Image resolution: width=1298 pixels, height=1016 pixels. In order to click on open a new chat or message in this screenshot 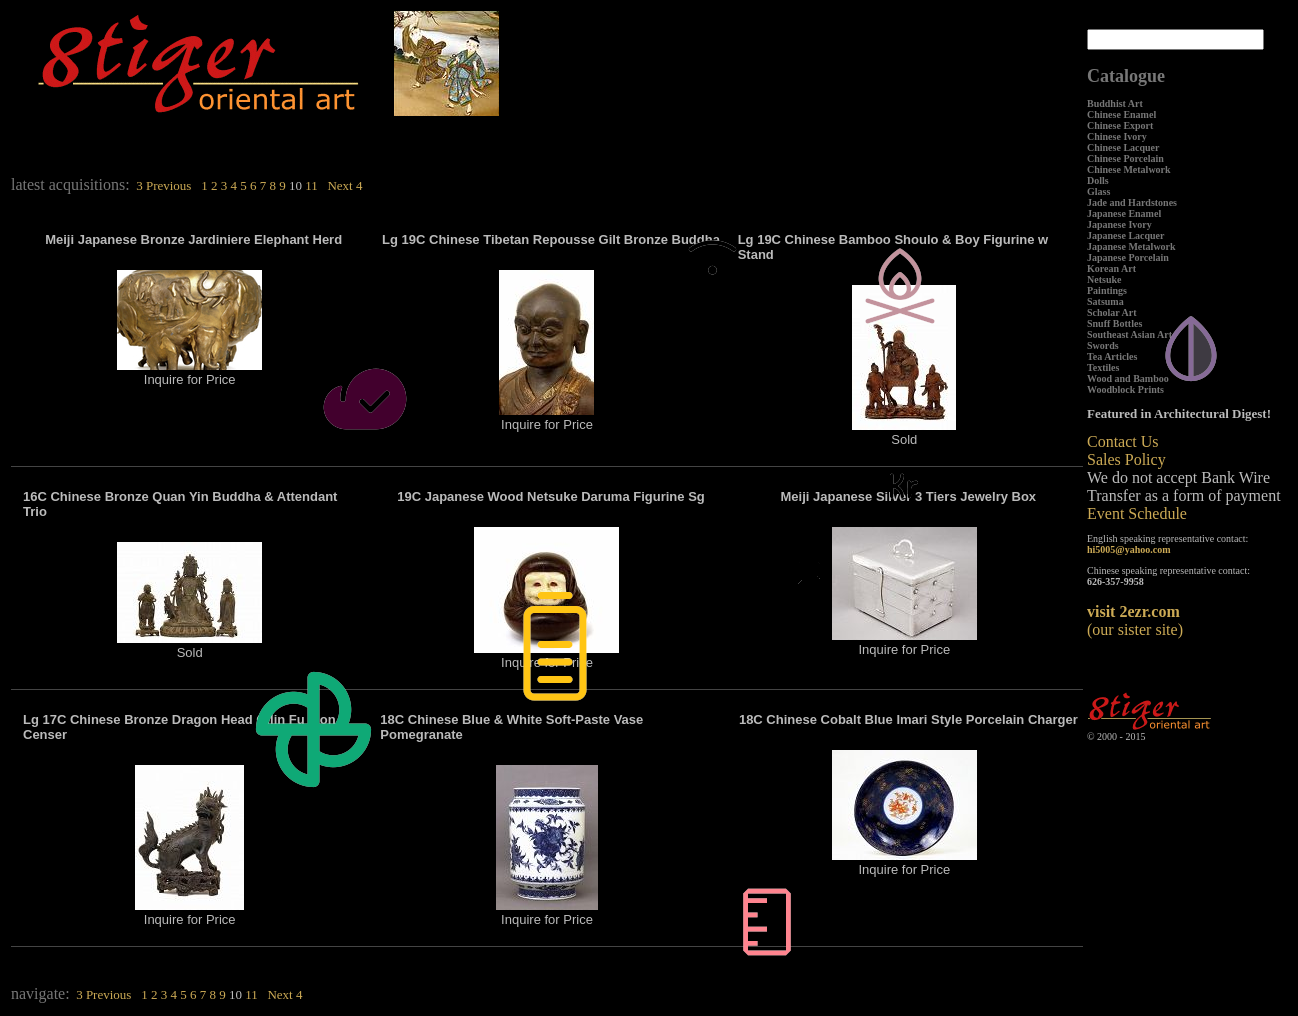, I will do `click(809, 573)`.